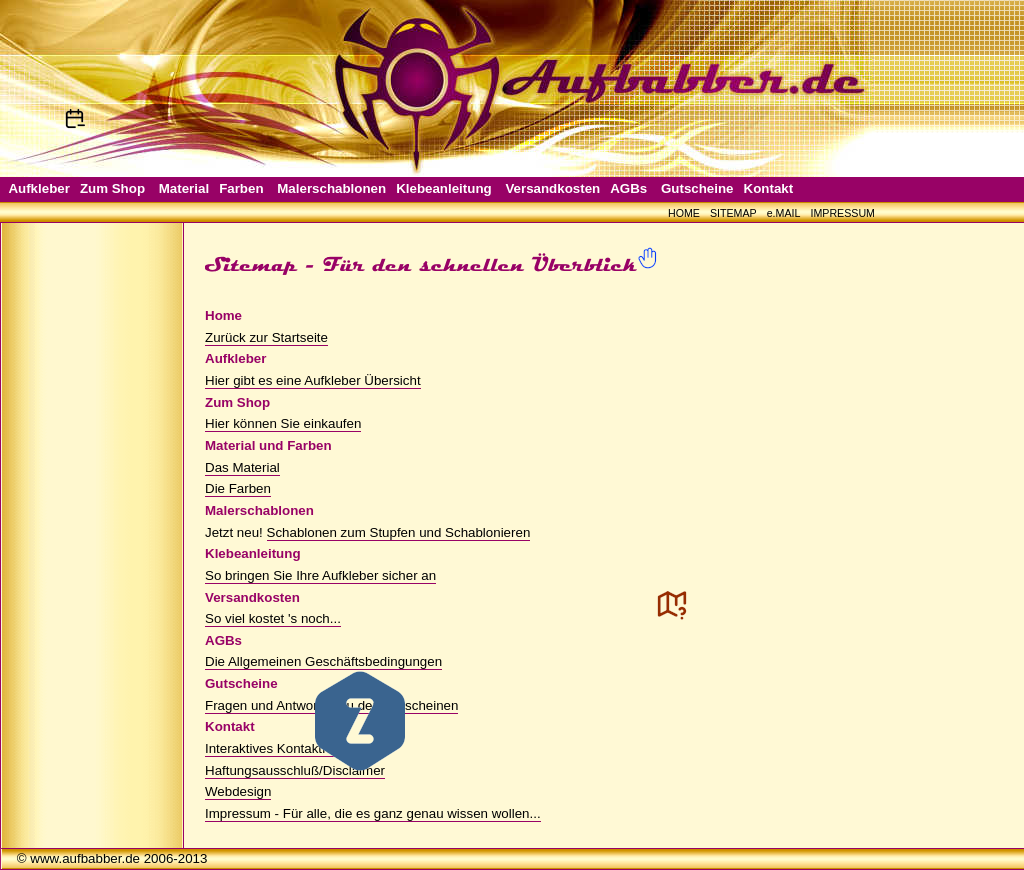  I want to click on get help with map or navigation, so click(672, 604).